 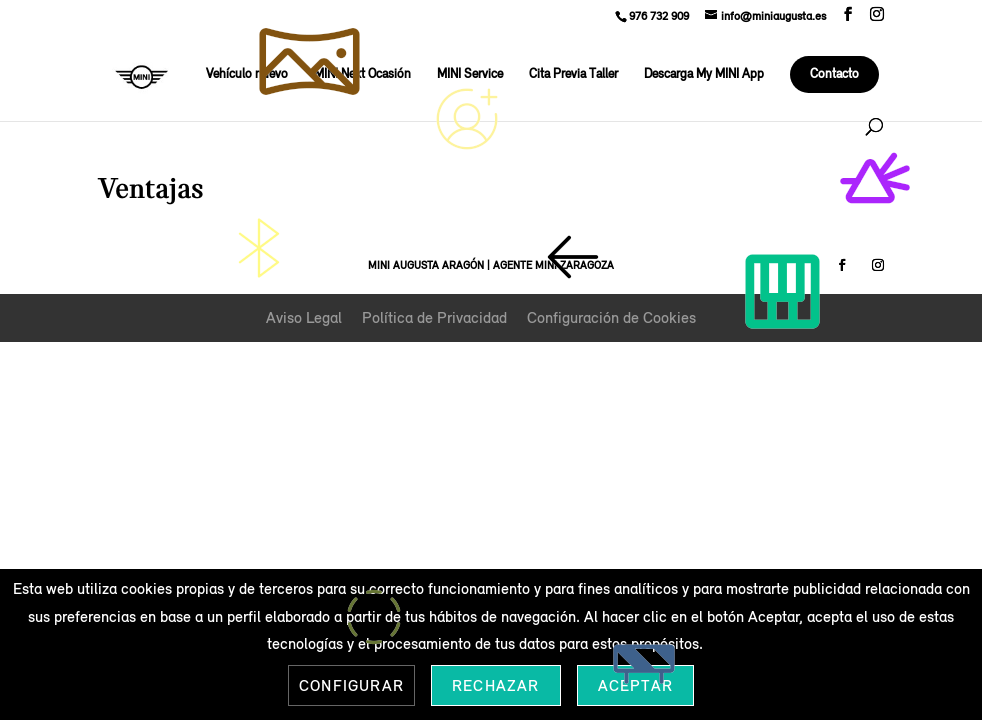 What do you see at coordinates (782, 291) in the screenshot?
I see `open music or piano app` at bounding box center [782, 291].